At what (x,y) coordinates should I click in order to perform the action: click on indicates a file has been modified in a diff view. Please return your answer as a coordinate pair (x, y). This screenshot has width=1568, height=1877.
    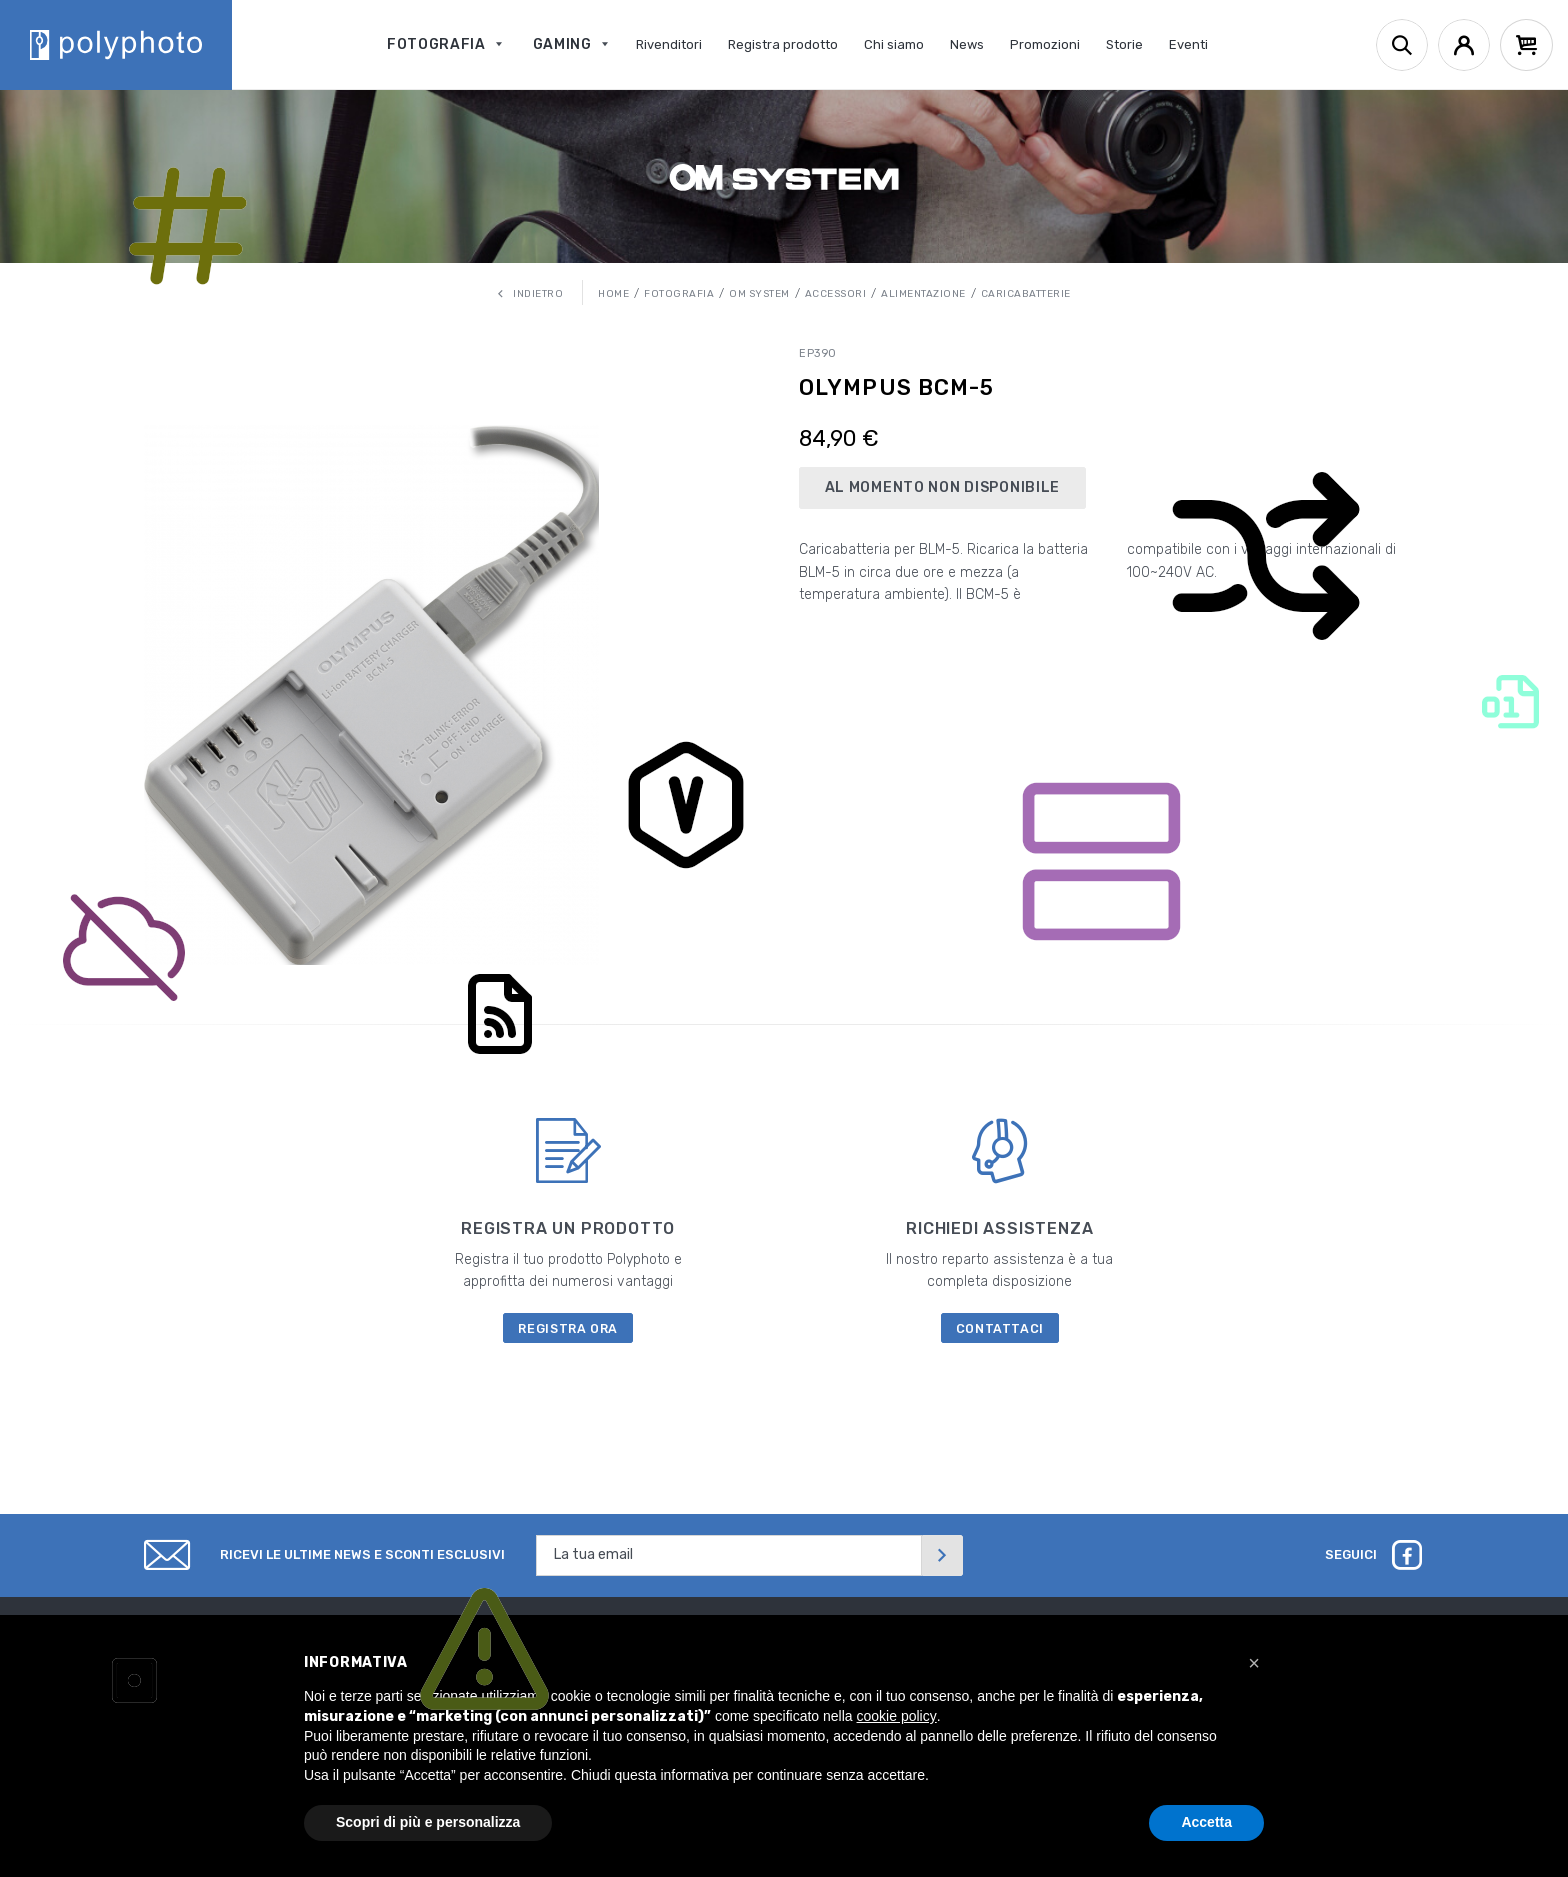
    Looking at the image, I should click on (134, 1680).